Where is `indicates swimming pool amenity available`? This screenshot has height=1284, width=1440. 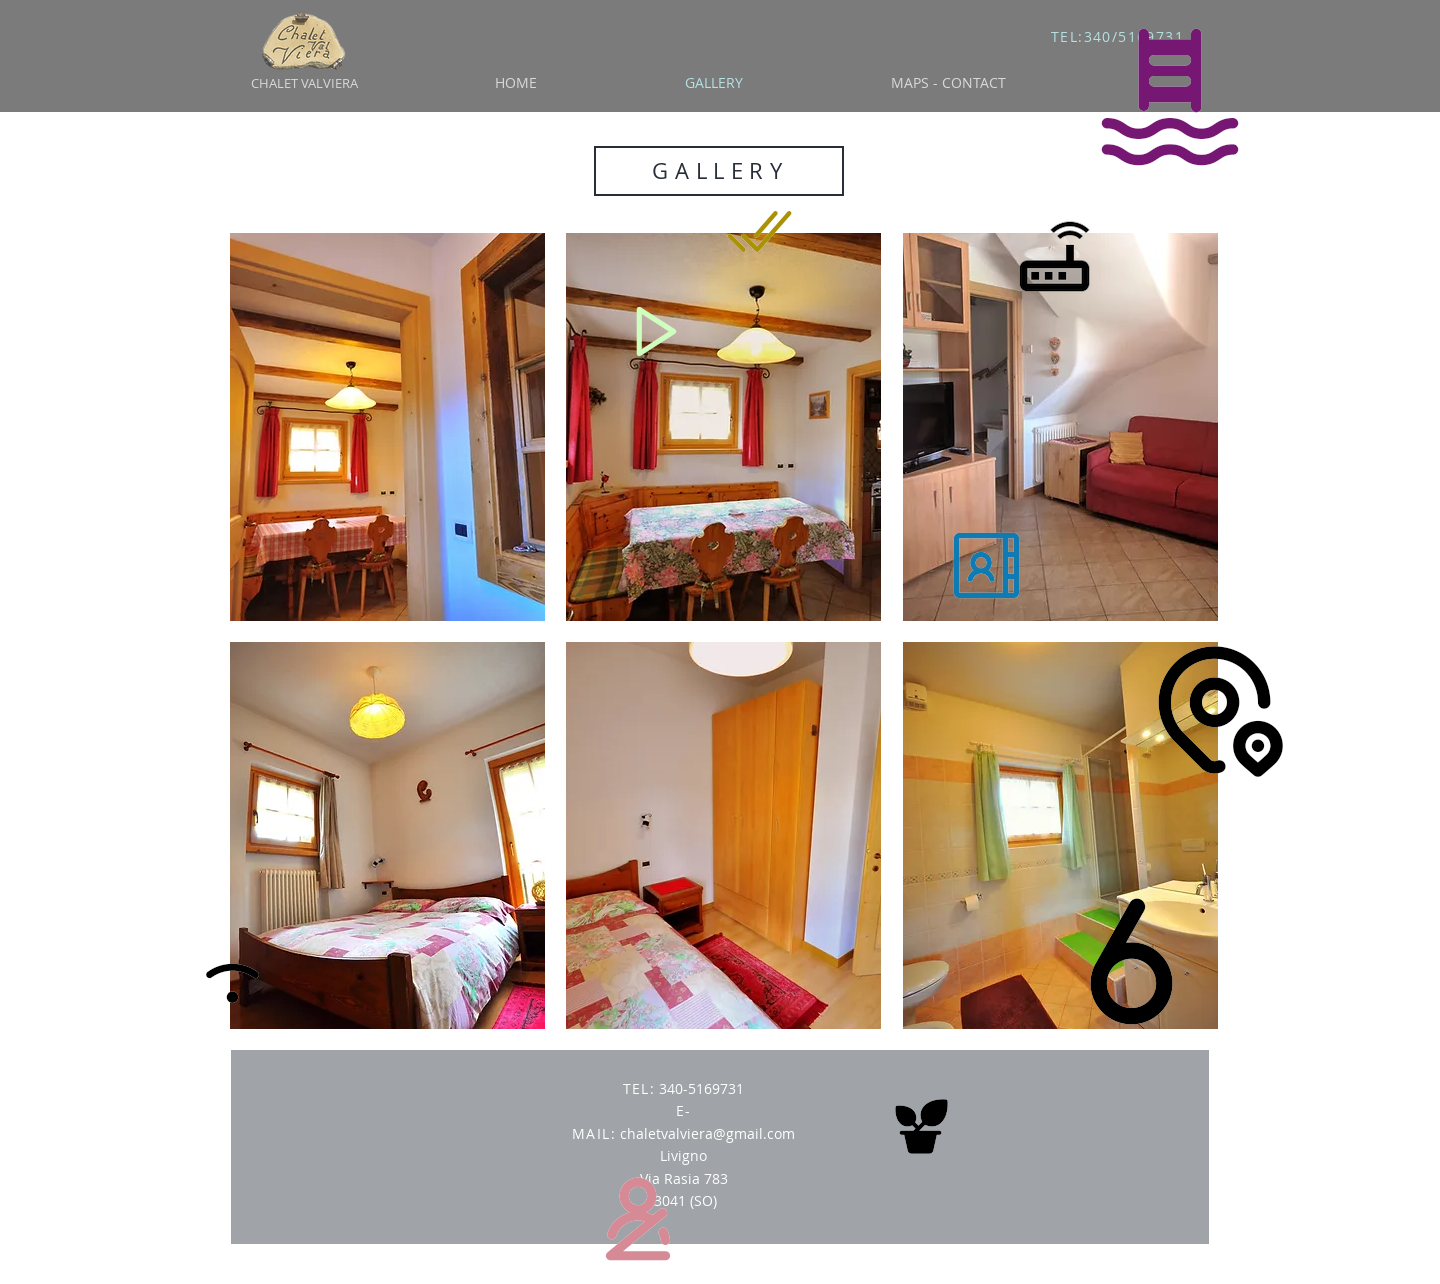
indicates swimming pool amenity available is located at coordinates (1170, 97).